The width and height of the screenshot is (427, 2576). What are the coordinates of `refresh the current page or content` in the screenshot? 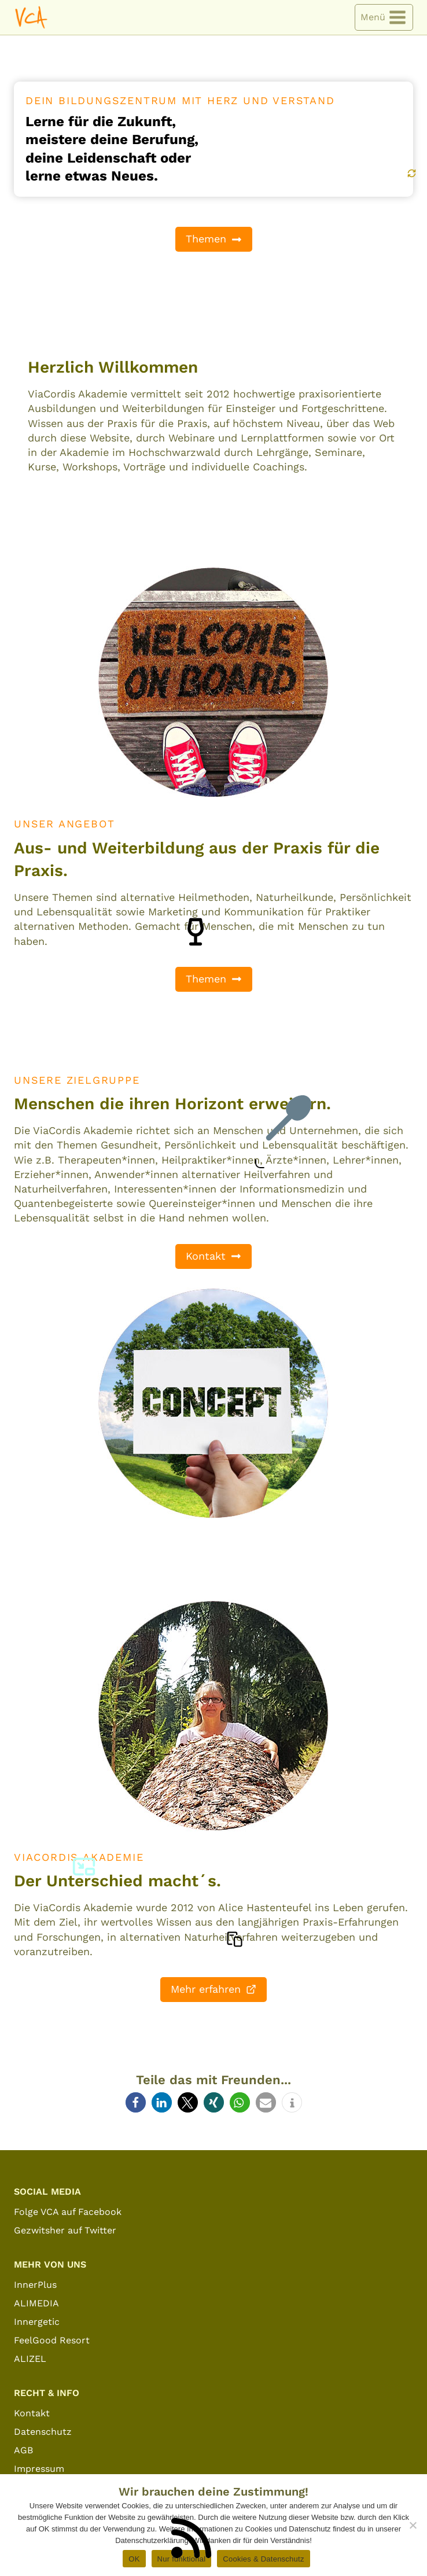 It's located at (411, 173).